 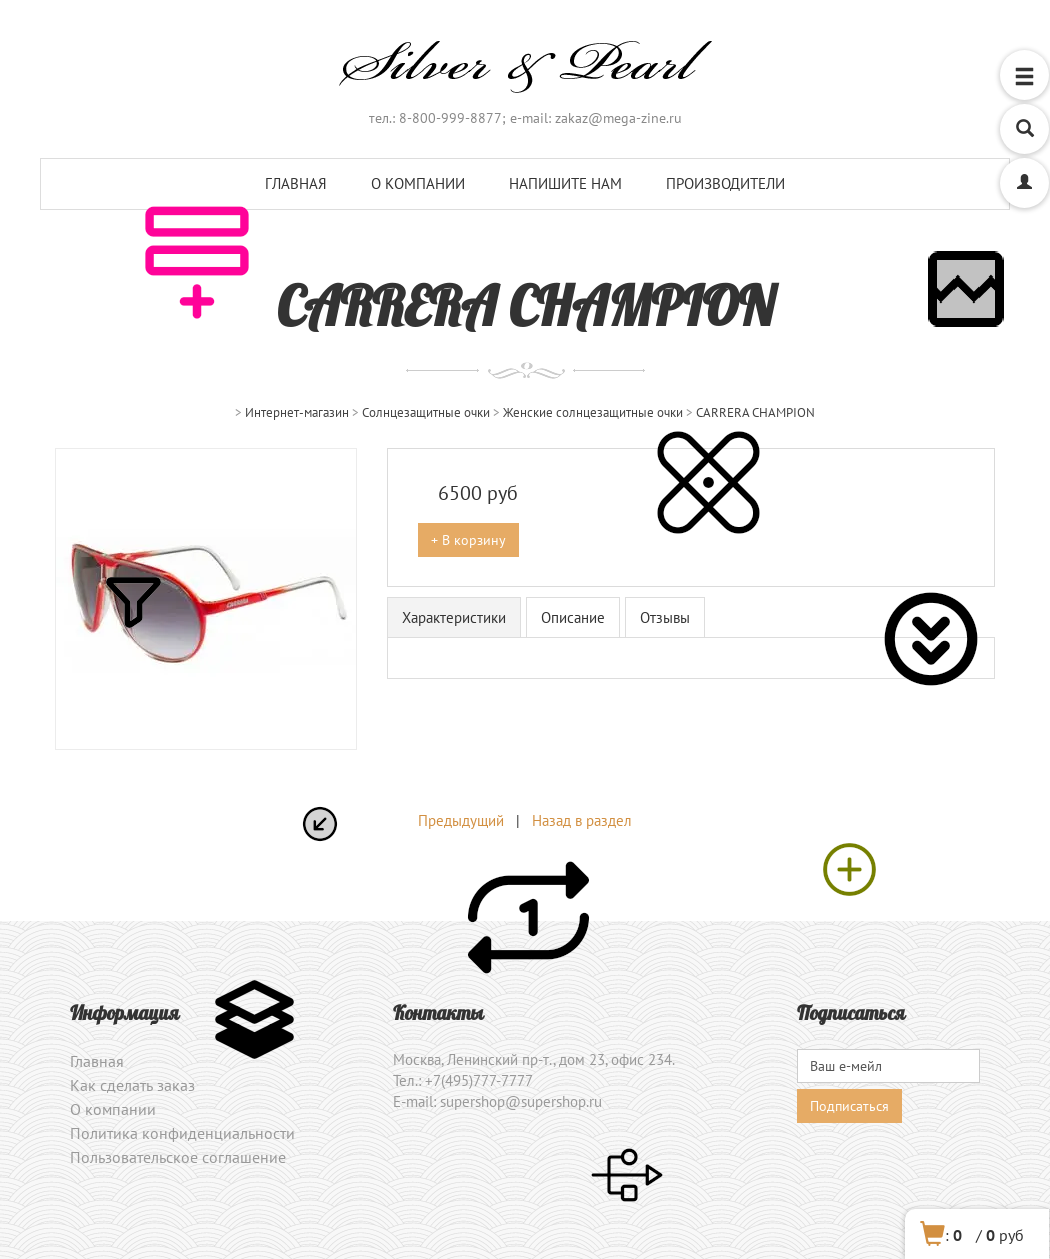 I want to click on add a new item, so click(x=849, y=869).